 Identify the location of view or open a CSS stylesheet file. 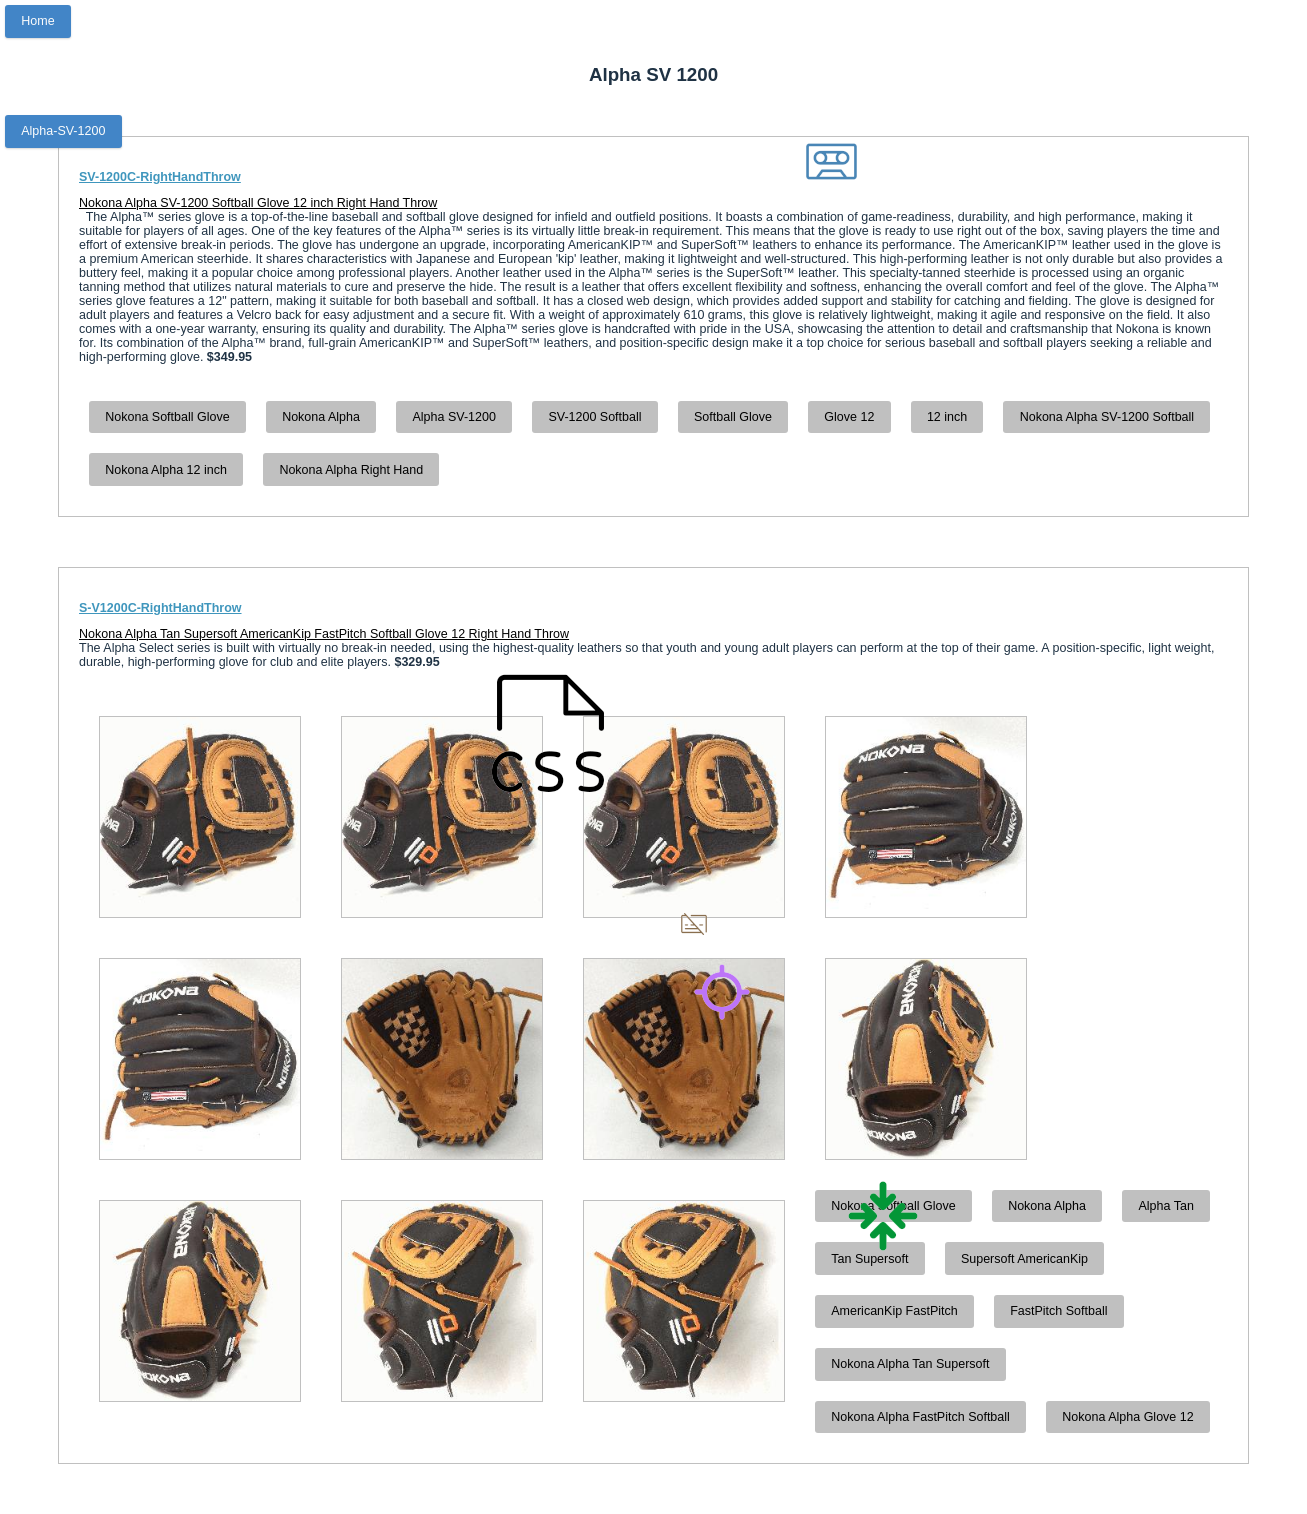
(550, 738).